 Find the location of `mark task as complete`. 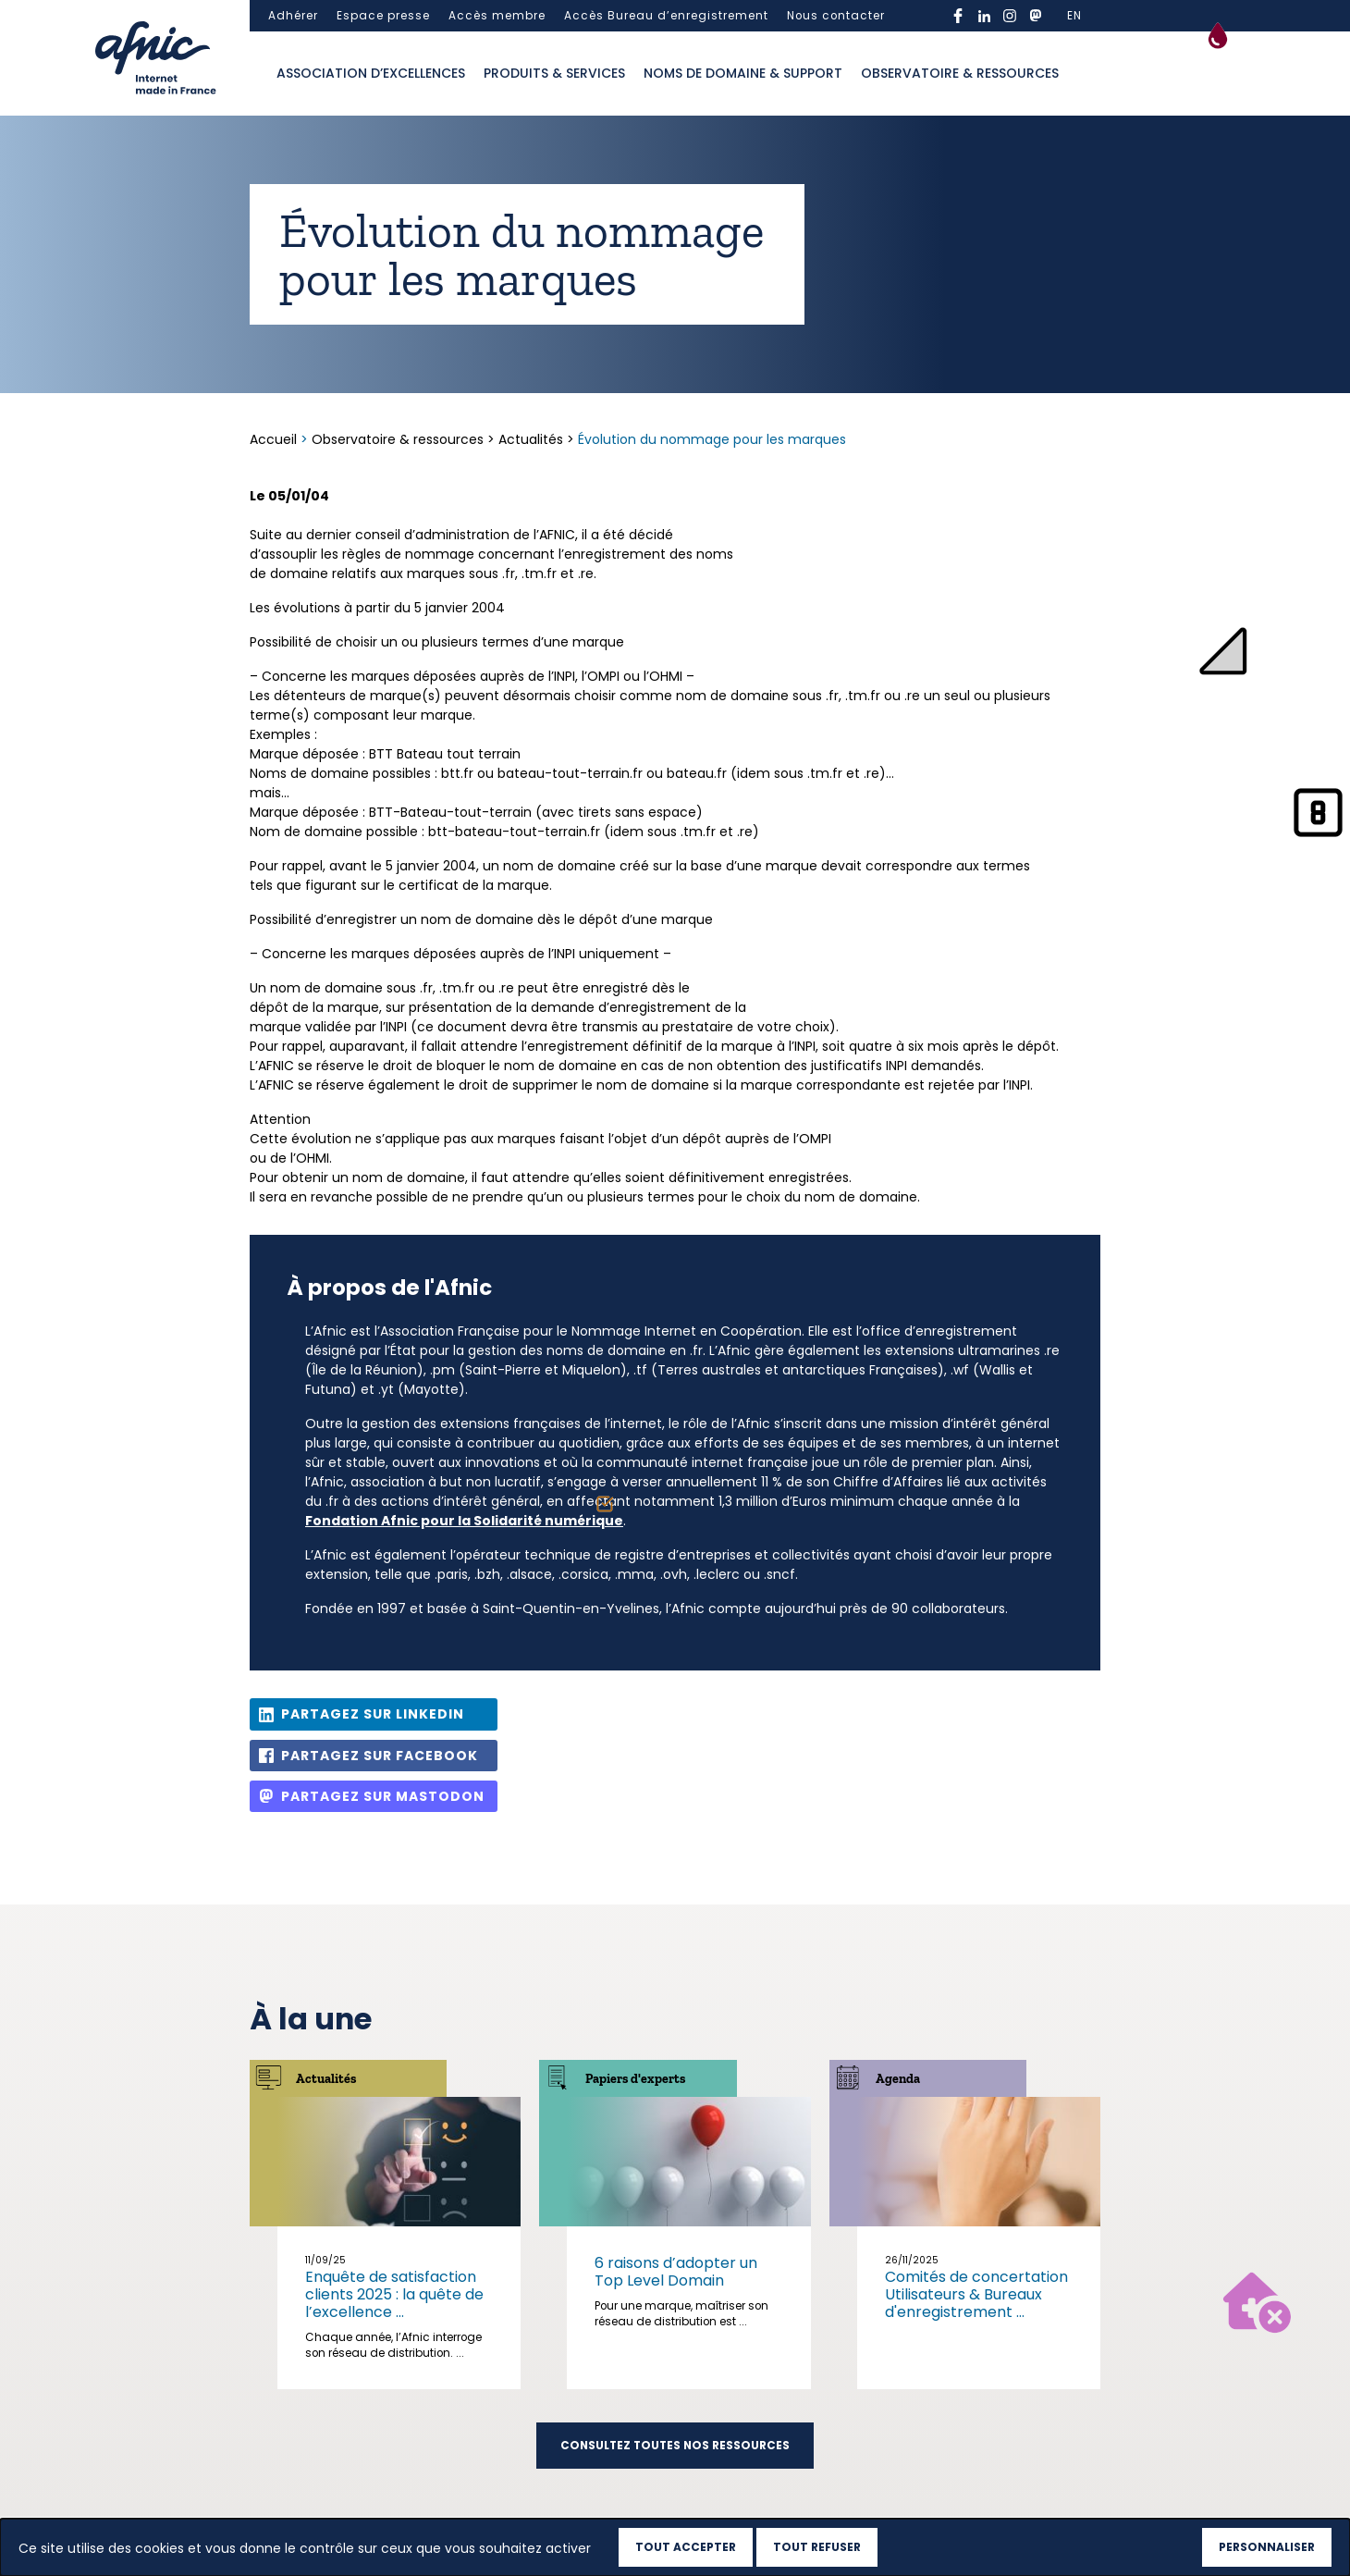

mark task as complete is located at coordinates (605, 1504).